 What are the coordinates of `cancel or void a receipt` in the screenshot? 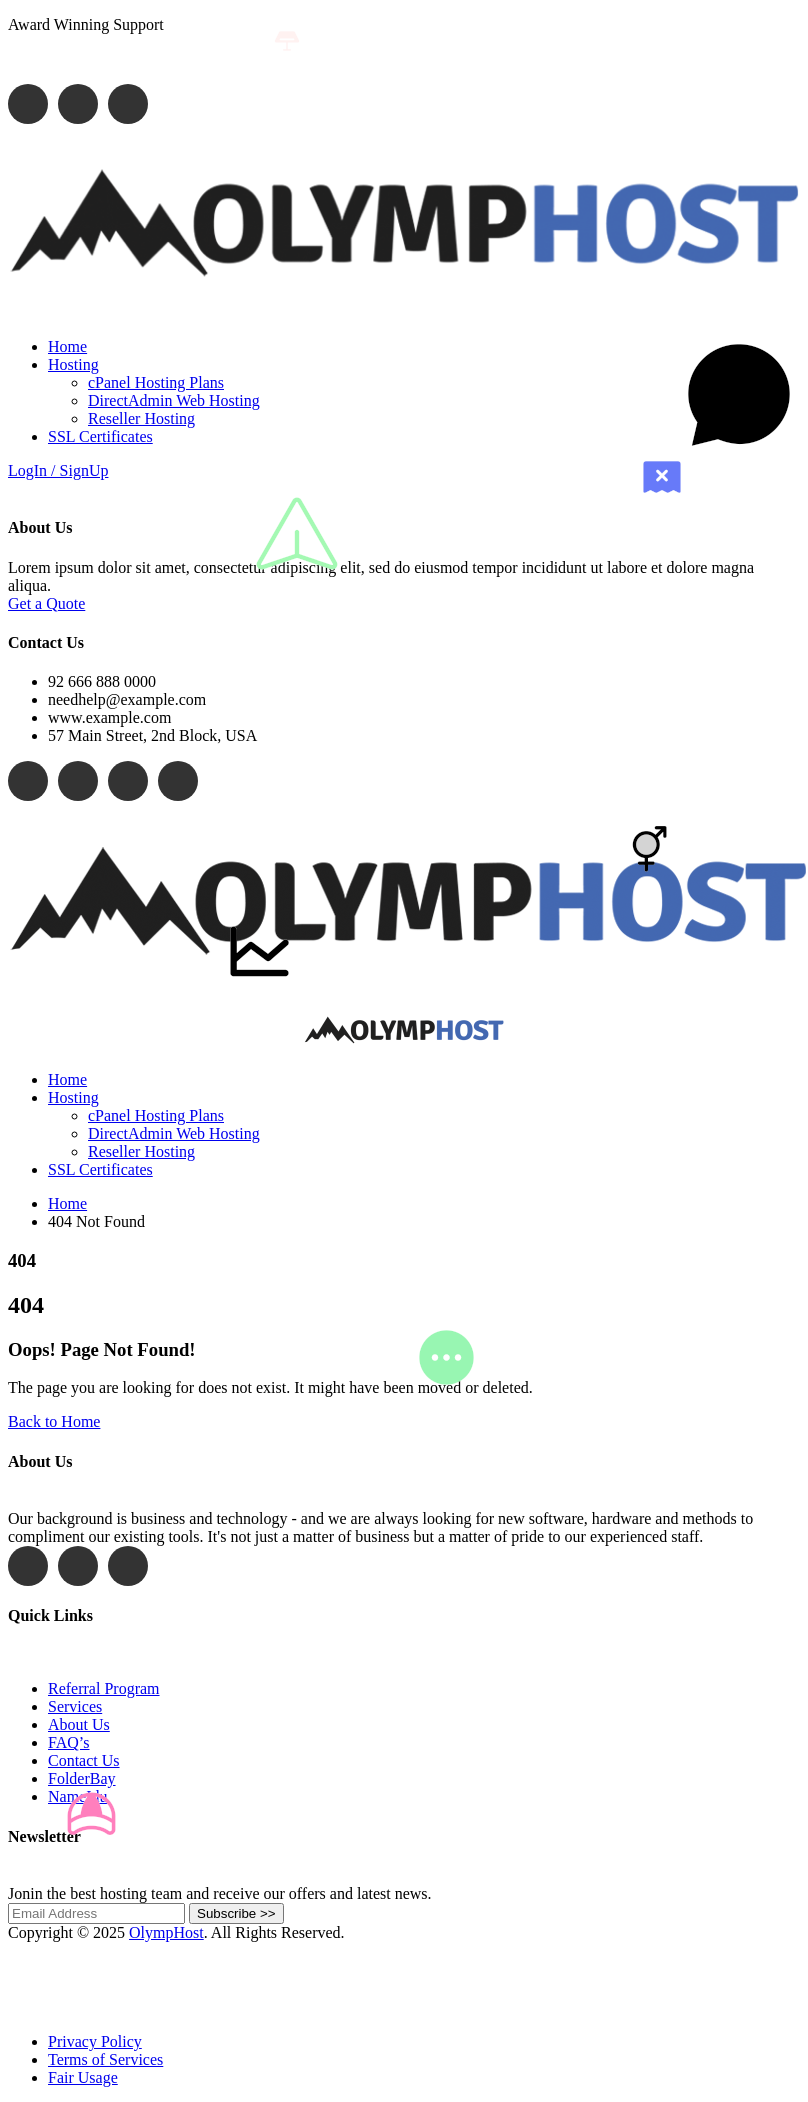 It's located at (662, 477).